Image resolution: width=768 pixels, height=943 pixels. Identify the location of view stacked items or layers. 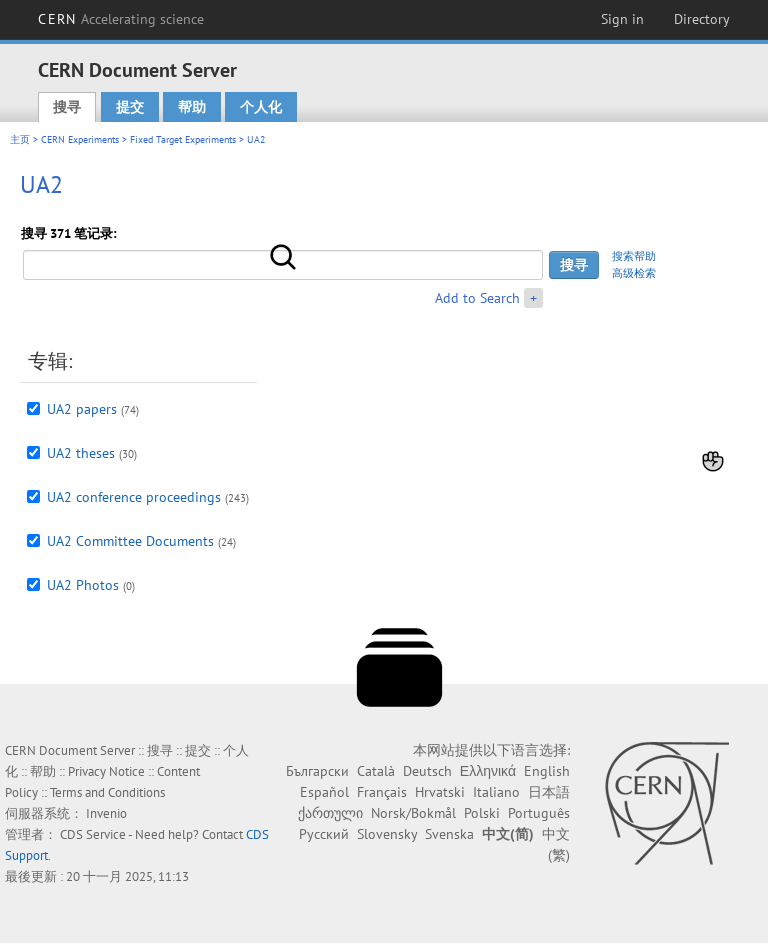
(399, 667).